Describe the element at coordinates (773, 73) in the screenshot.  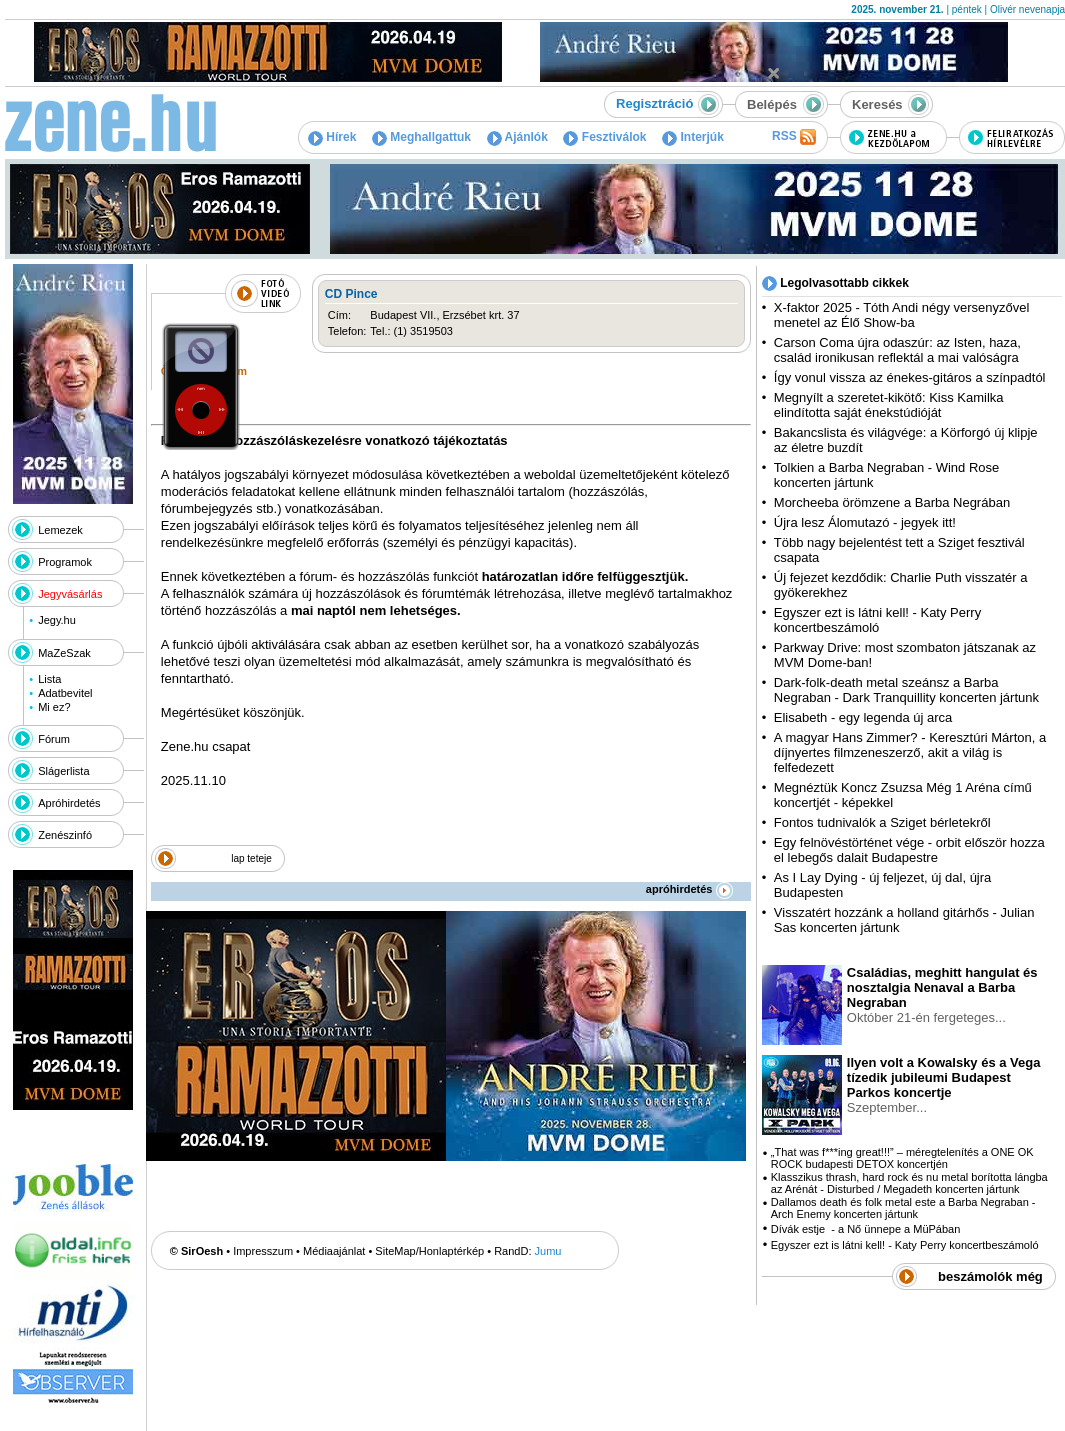
I see `close the current window` at that location.